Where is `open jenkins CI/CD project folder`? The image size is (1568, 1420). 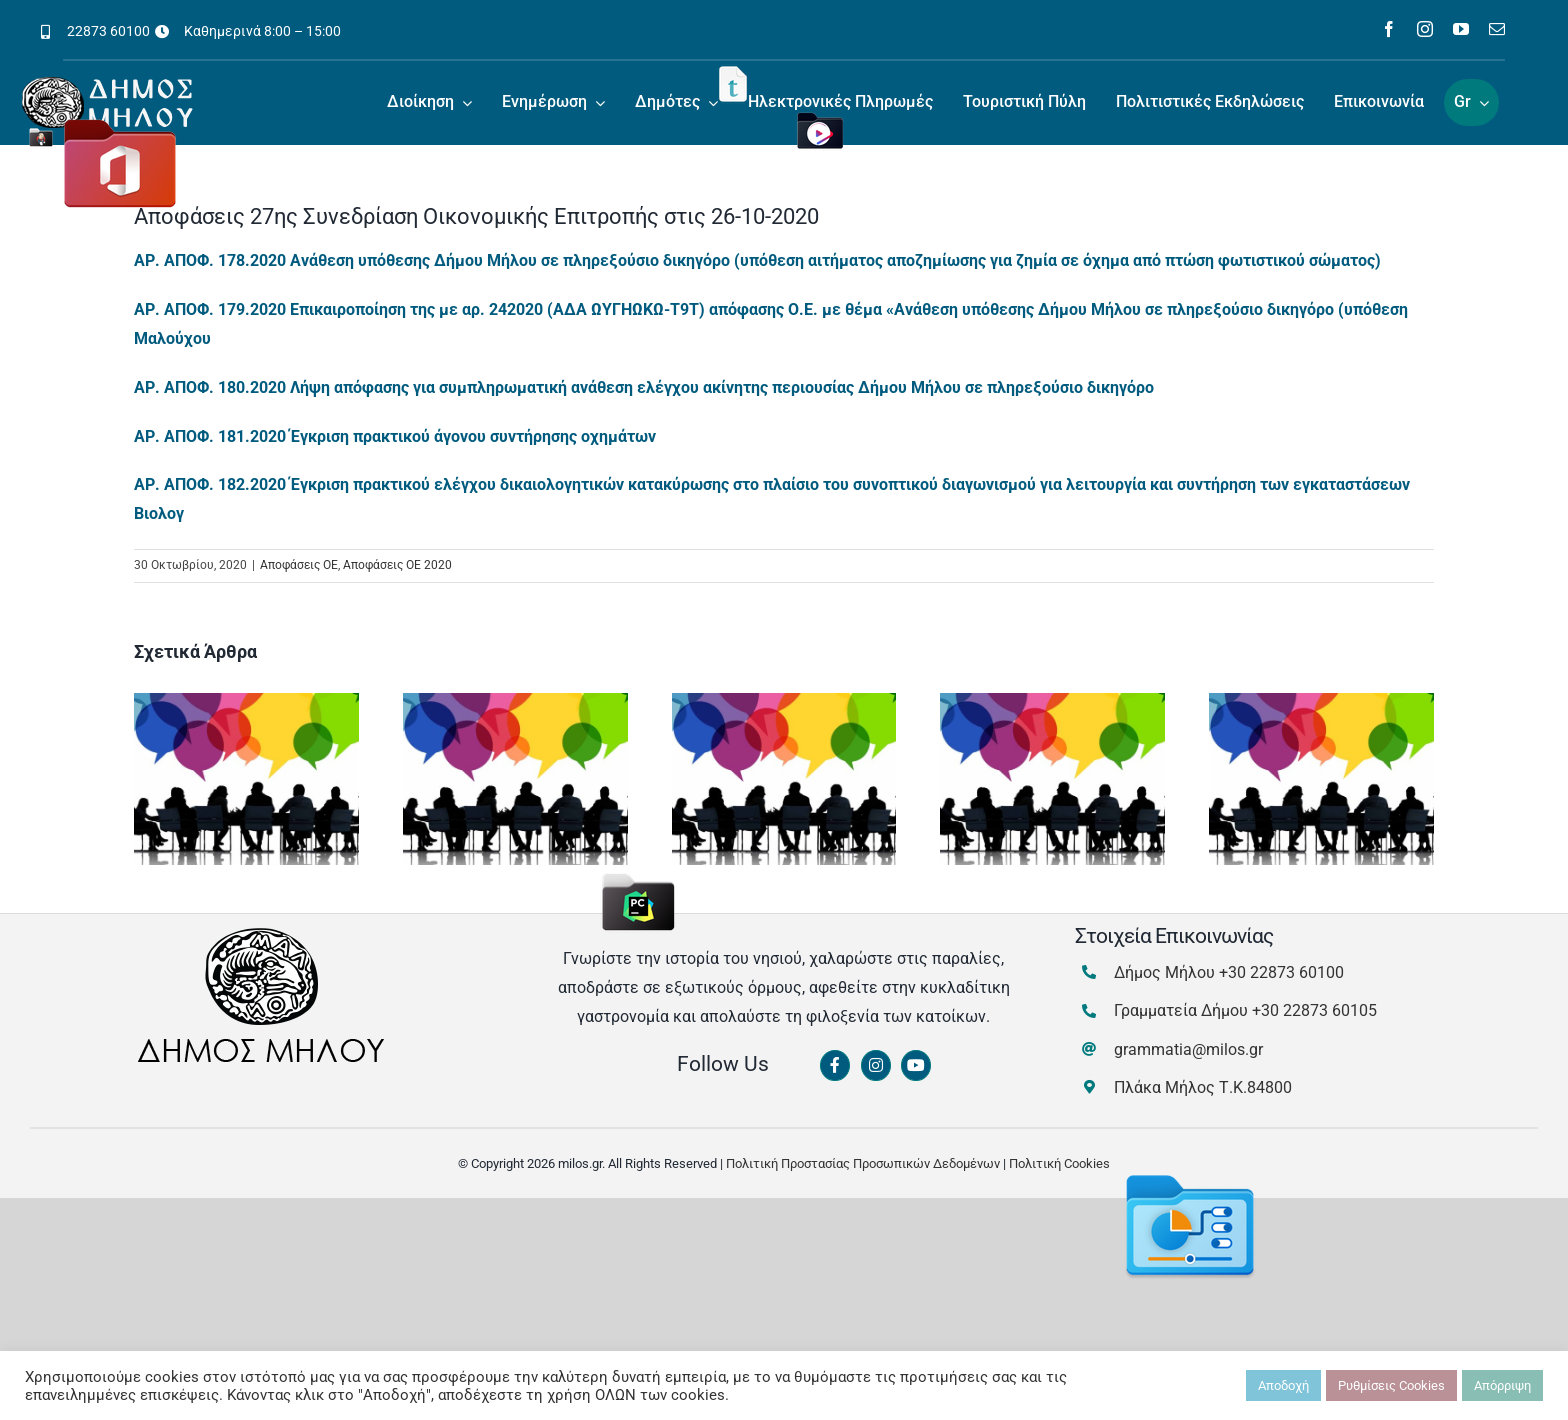 open jenkins CI/CD project folder is located at coordinates (41, 138).